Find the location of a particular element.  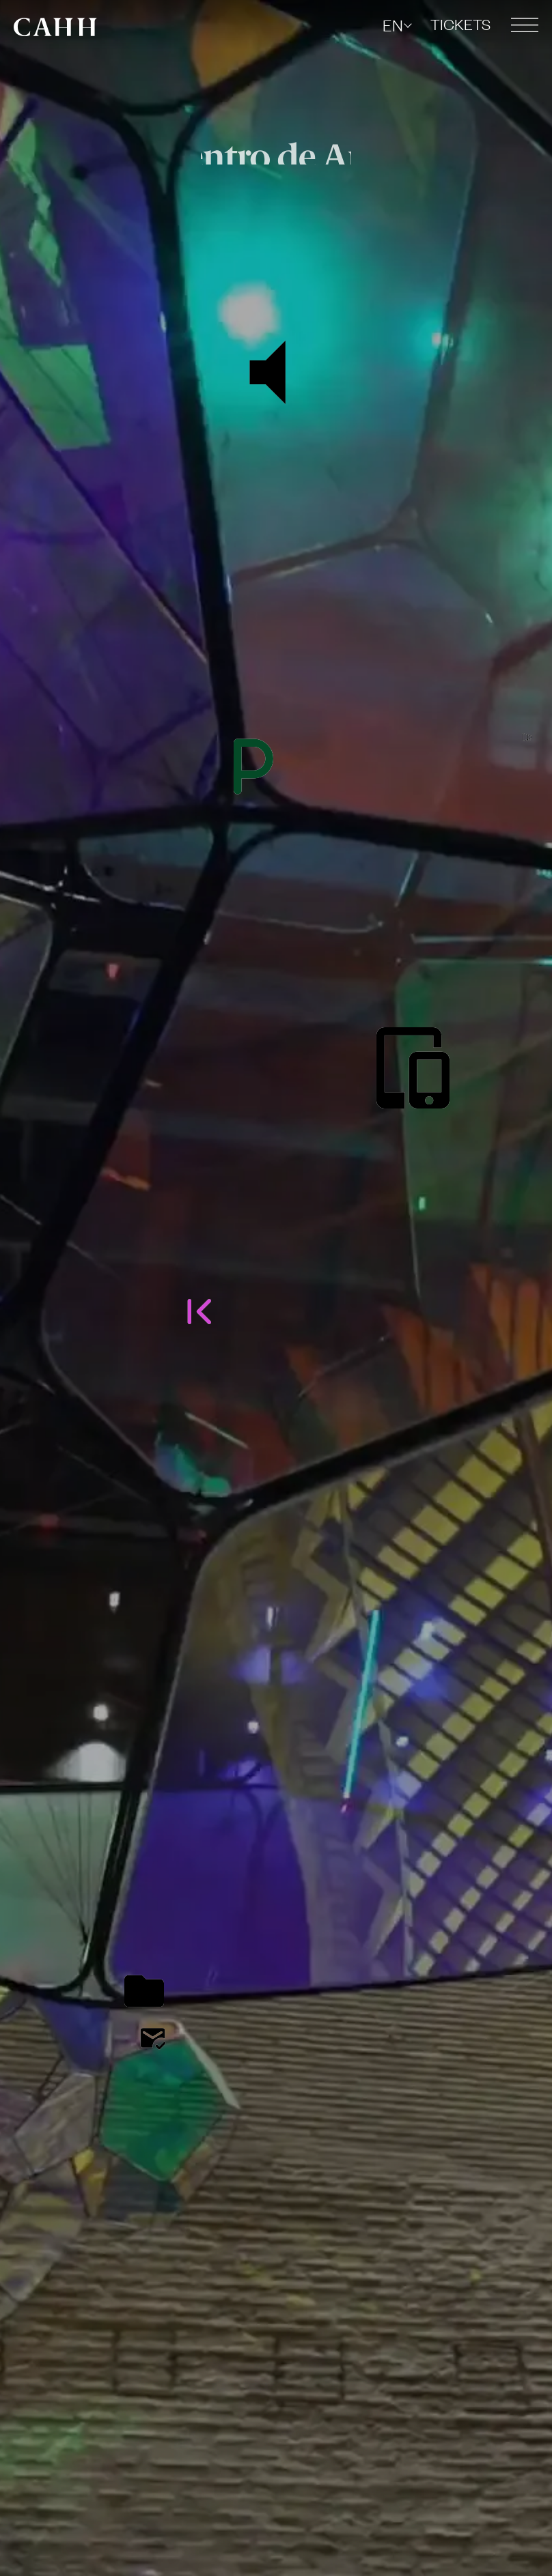

manage connected mobile devices is located at coordinates (413, 1068).